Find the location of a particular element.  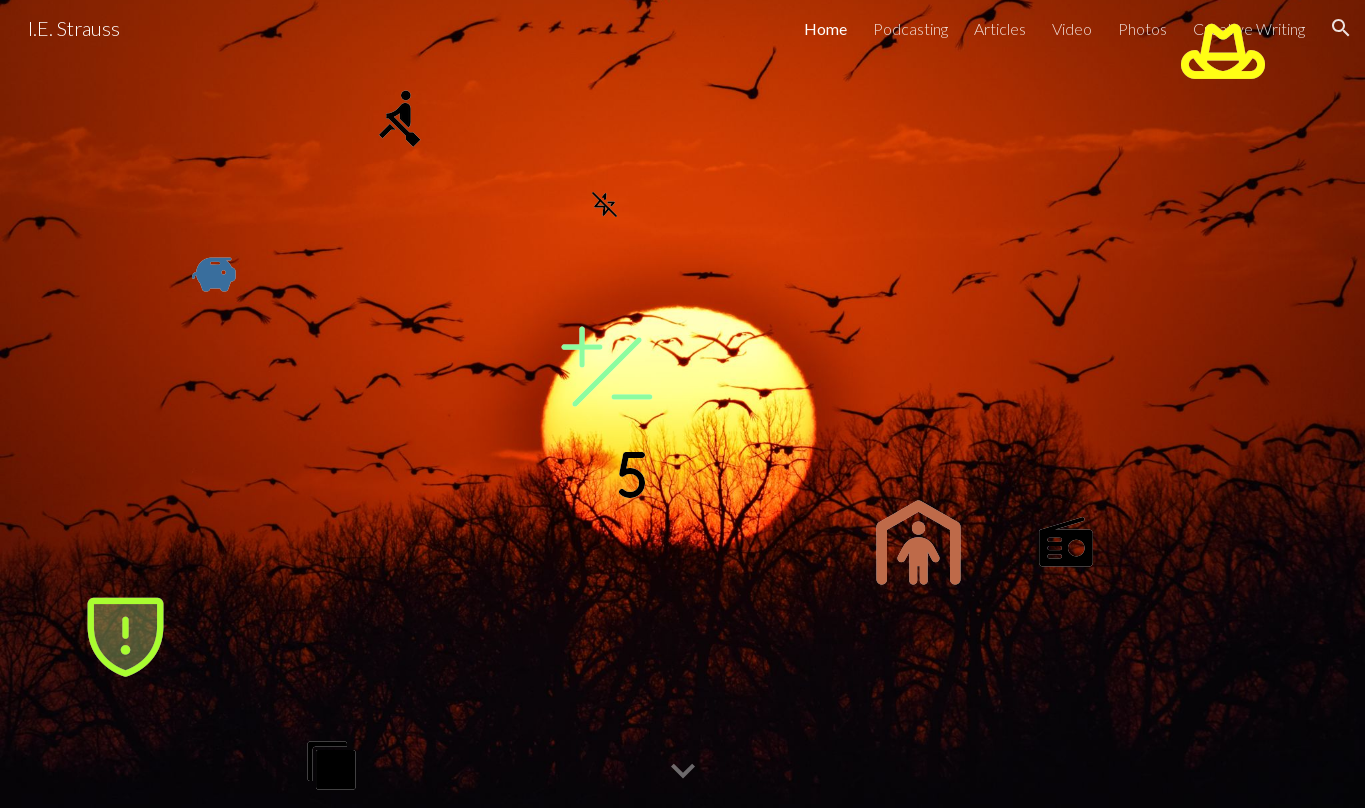

disable flash or lightning mode is located at coordinates (604, 204).